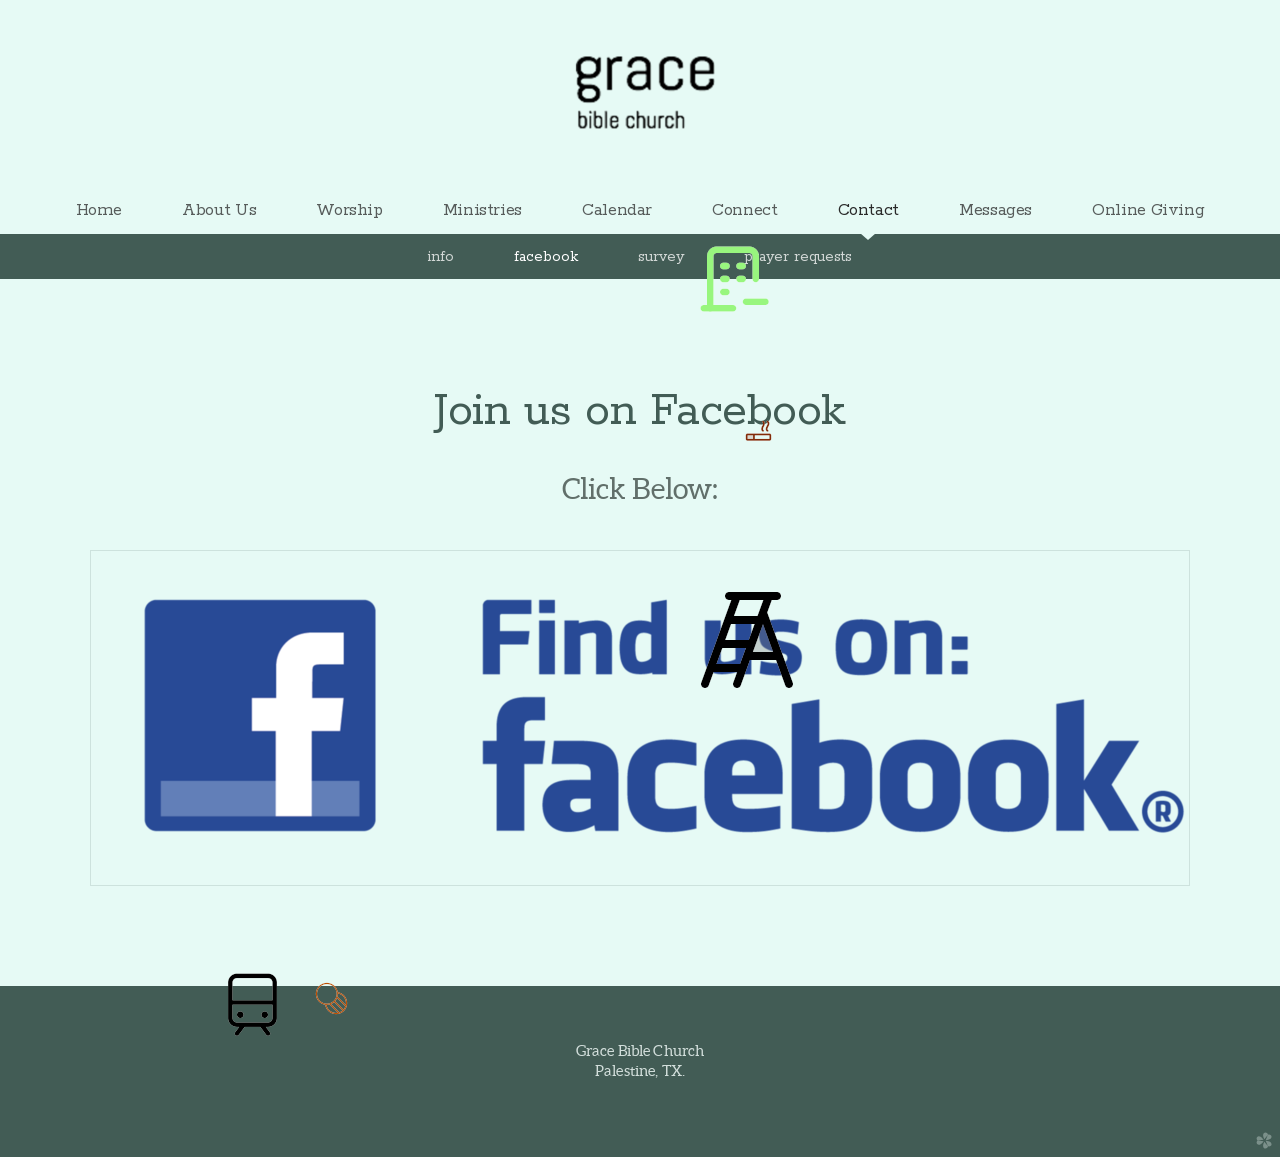 The image size is (1280, 1157). Describe the element at coordinates (749, 640) in the screenshot. I see `access tools or equipment section` at that location.